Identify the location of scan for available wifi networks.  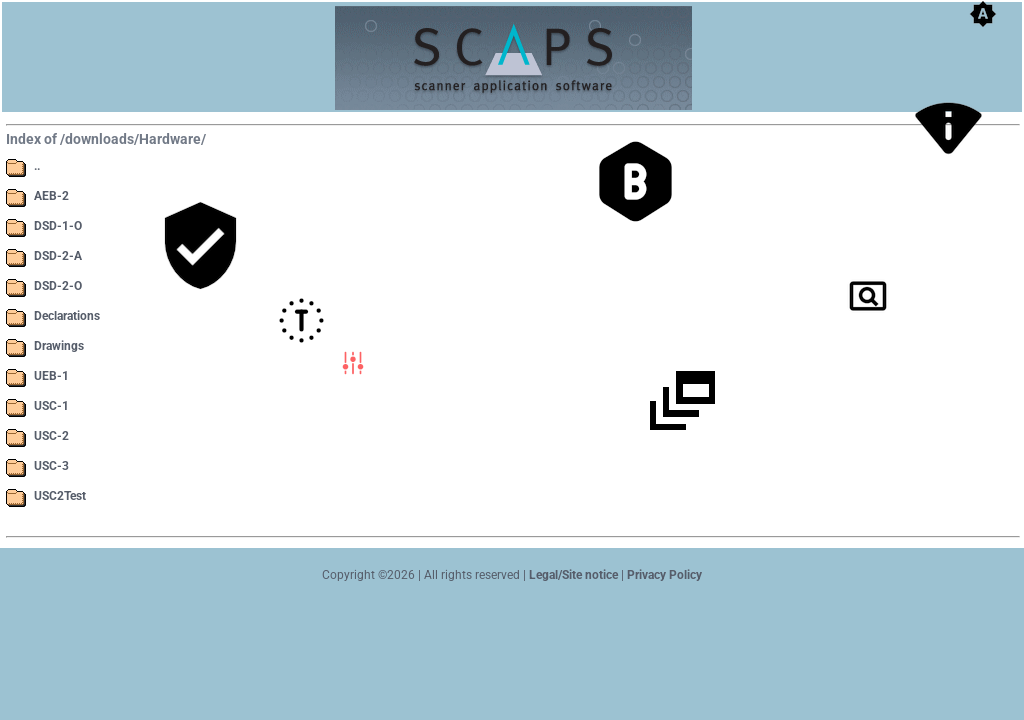
(948, 128).